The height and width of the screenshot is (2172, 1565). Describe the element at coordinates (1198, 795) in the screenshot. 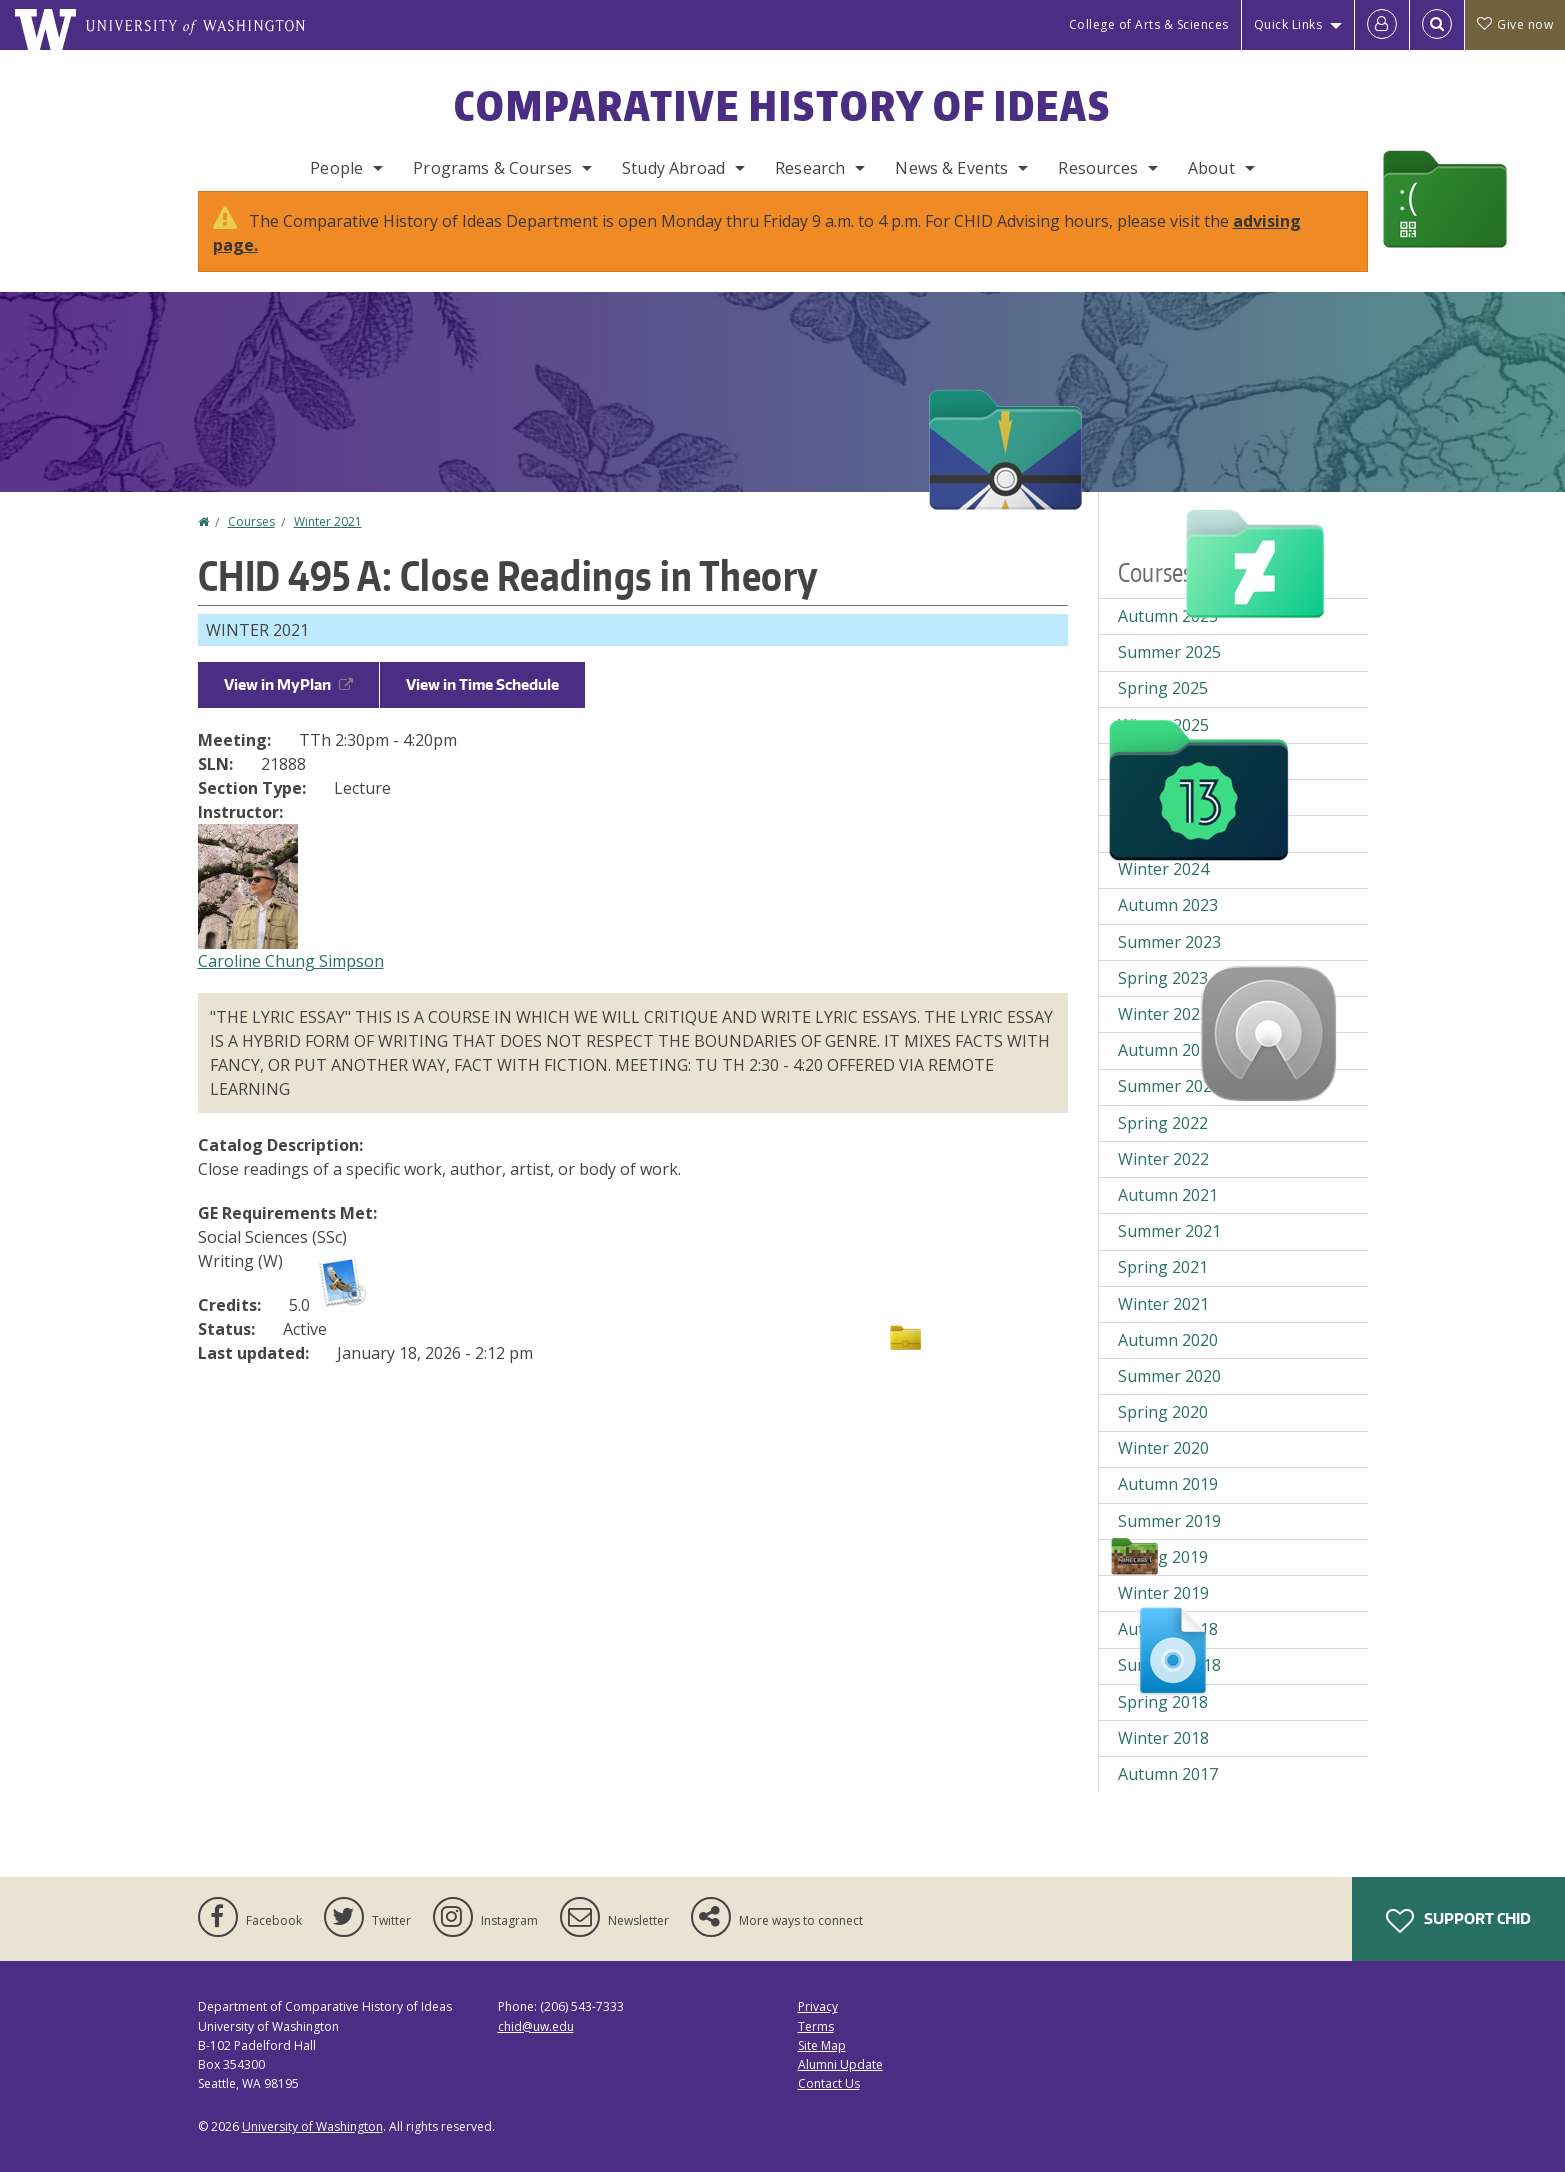

I see `folder containing android 13 related files` at that location.